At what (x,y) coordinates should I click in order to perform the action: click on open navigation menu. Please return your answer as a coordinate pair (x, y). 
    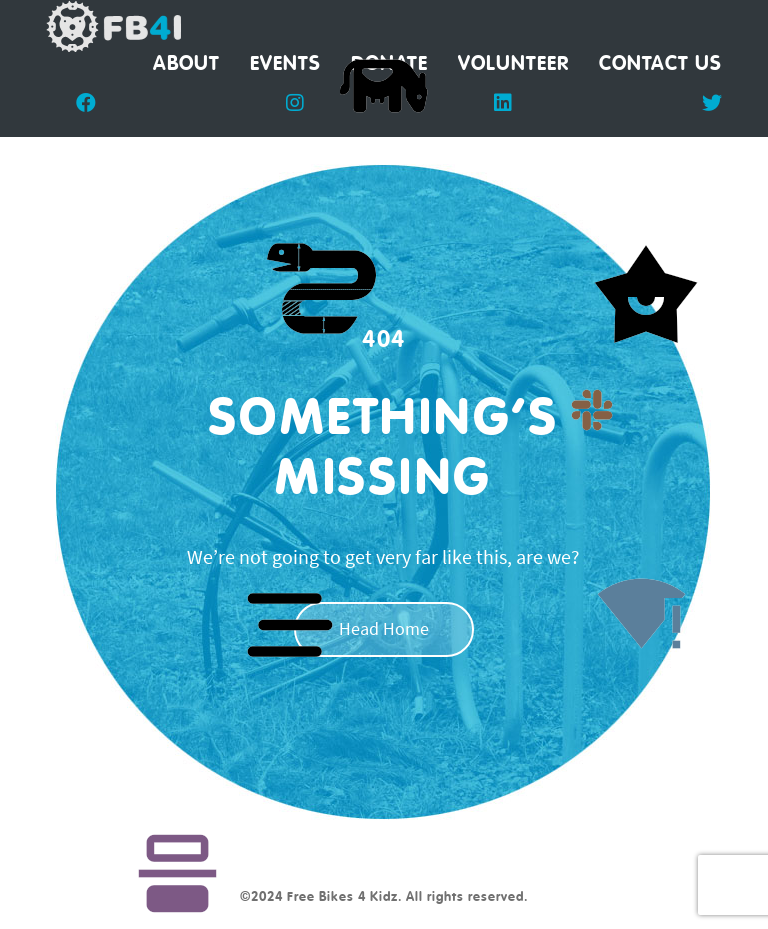
    Looking at the image, I should click on (290, 625).